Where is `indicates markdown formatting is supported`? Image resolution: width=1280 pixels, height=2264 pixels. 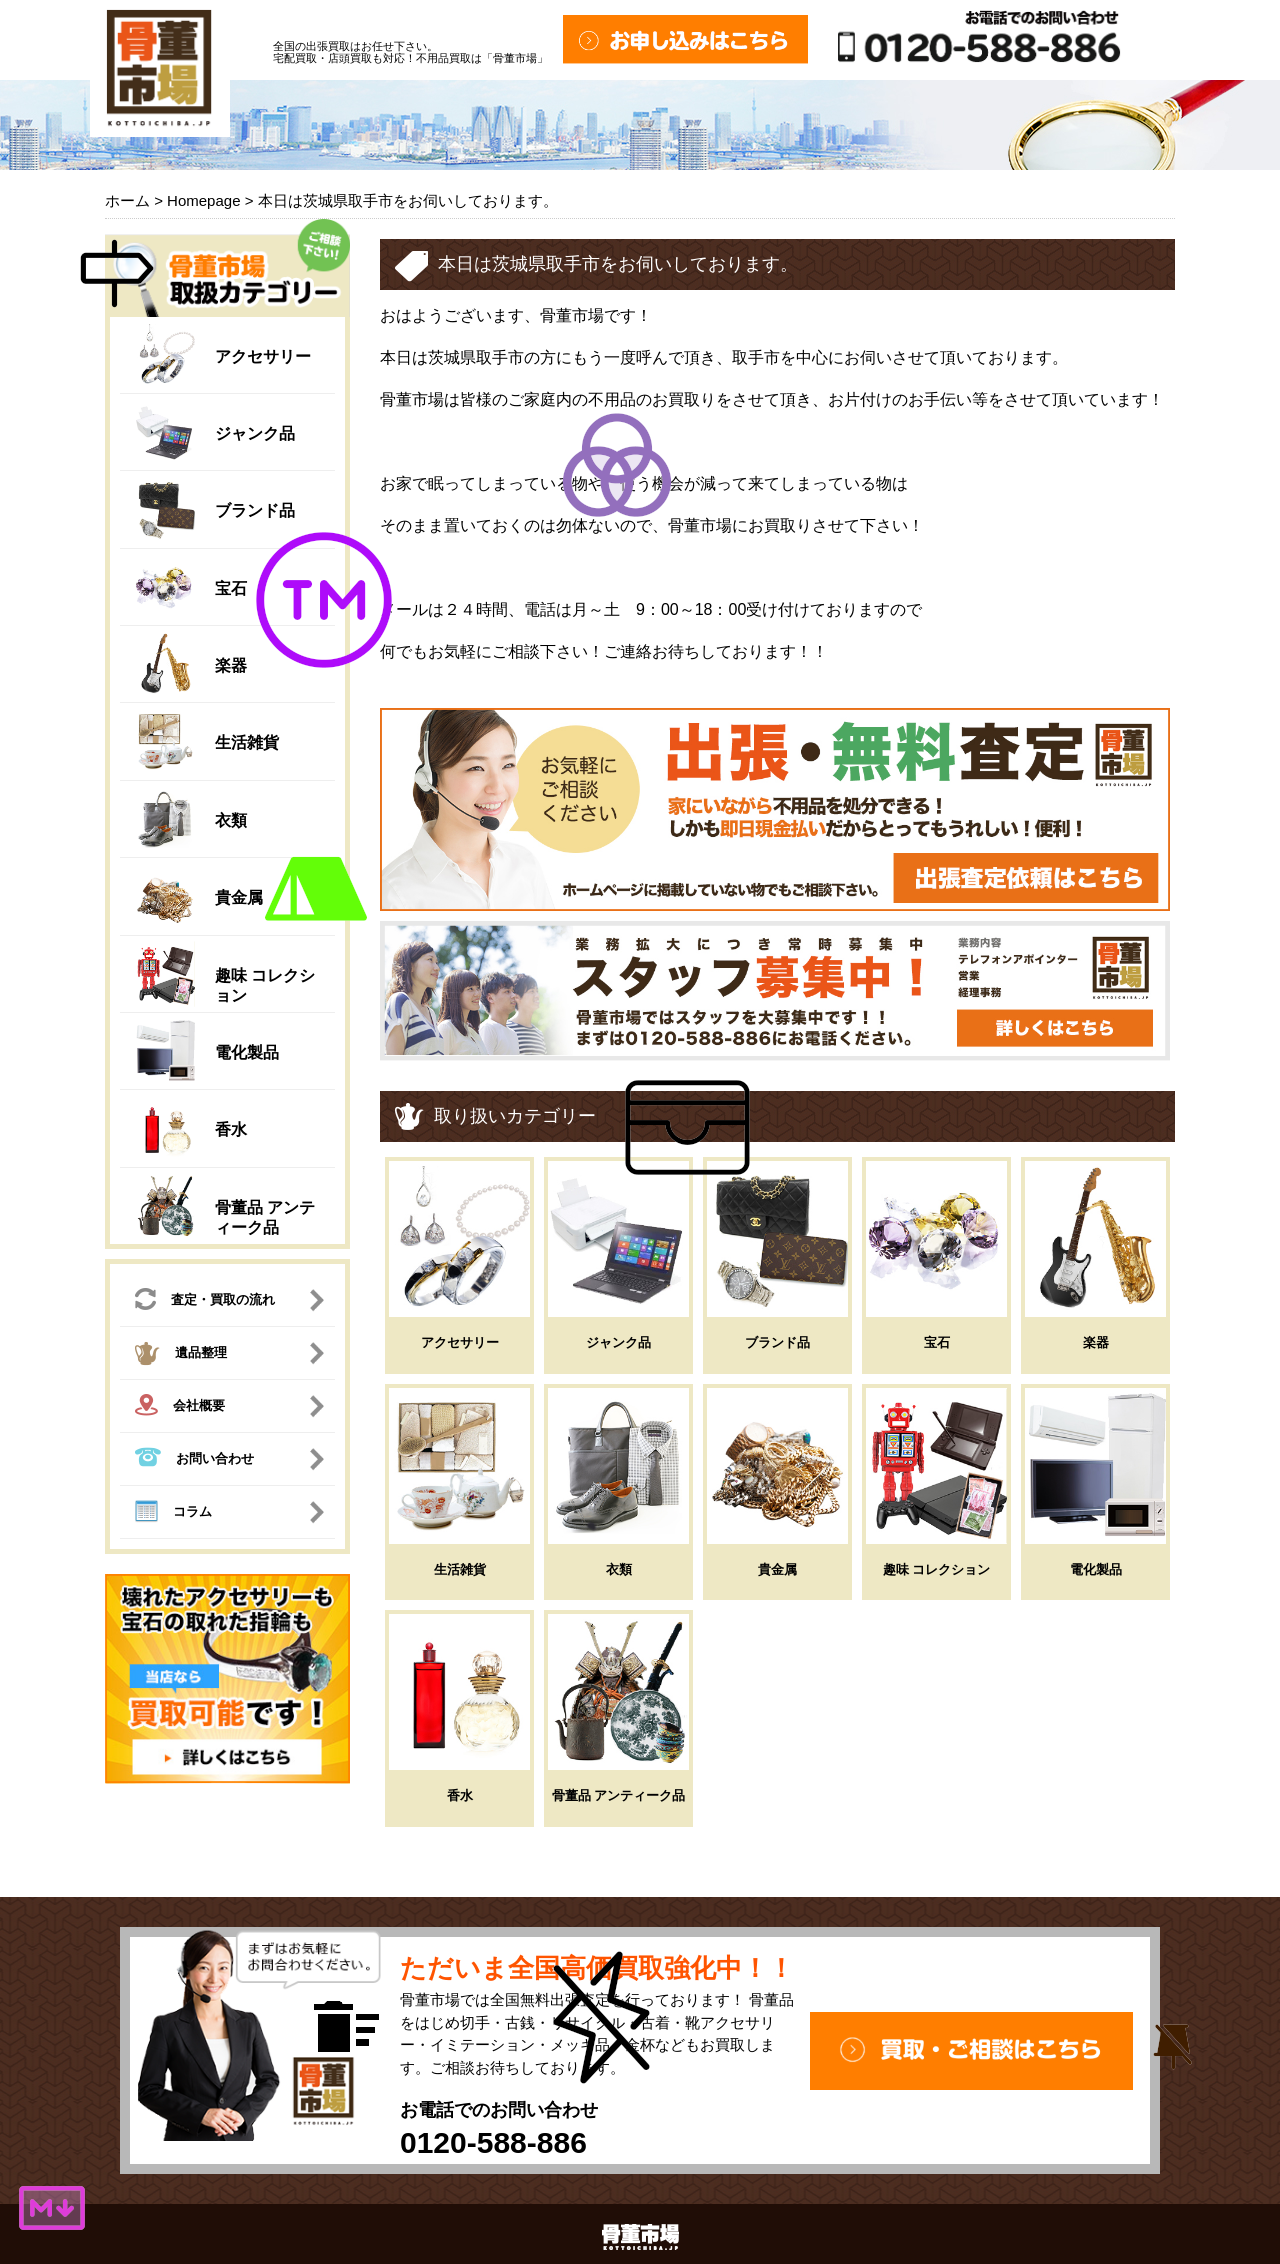
indicates markdown formatting is supported is located at coordinates (52, 2208).